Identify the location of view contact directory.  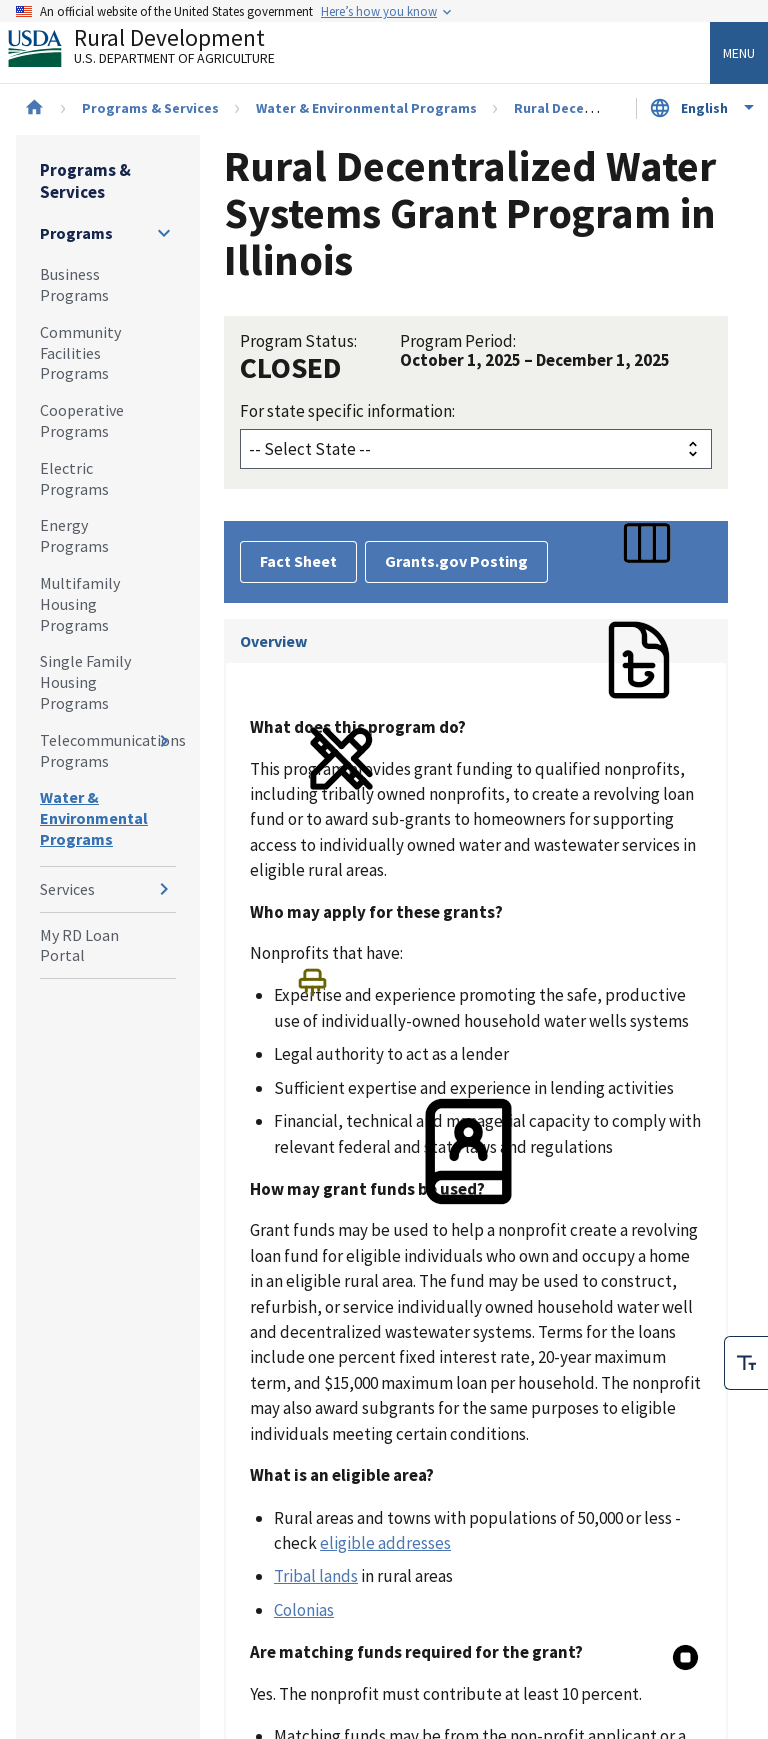
(468, 1151).